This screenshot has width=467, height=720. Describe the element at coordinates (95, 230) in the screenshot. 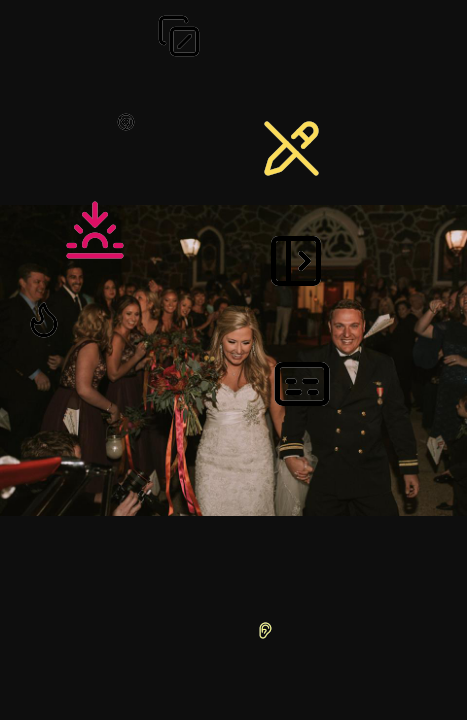

I see `set display to evening or night mode` at that location.